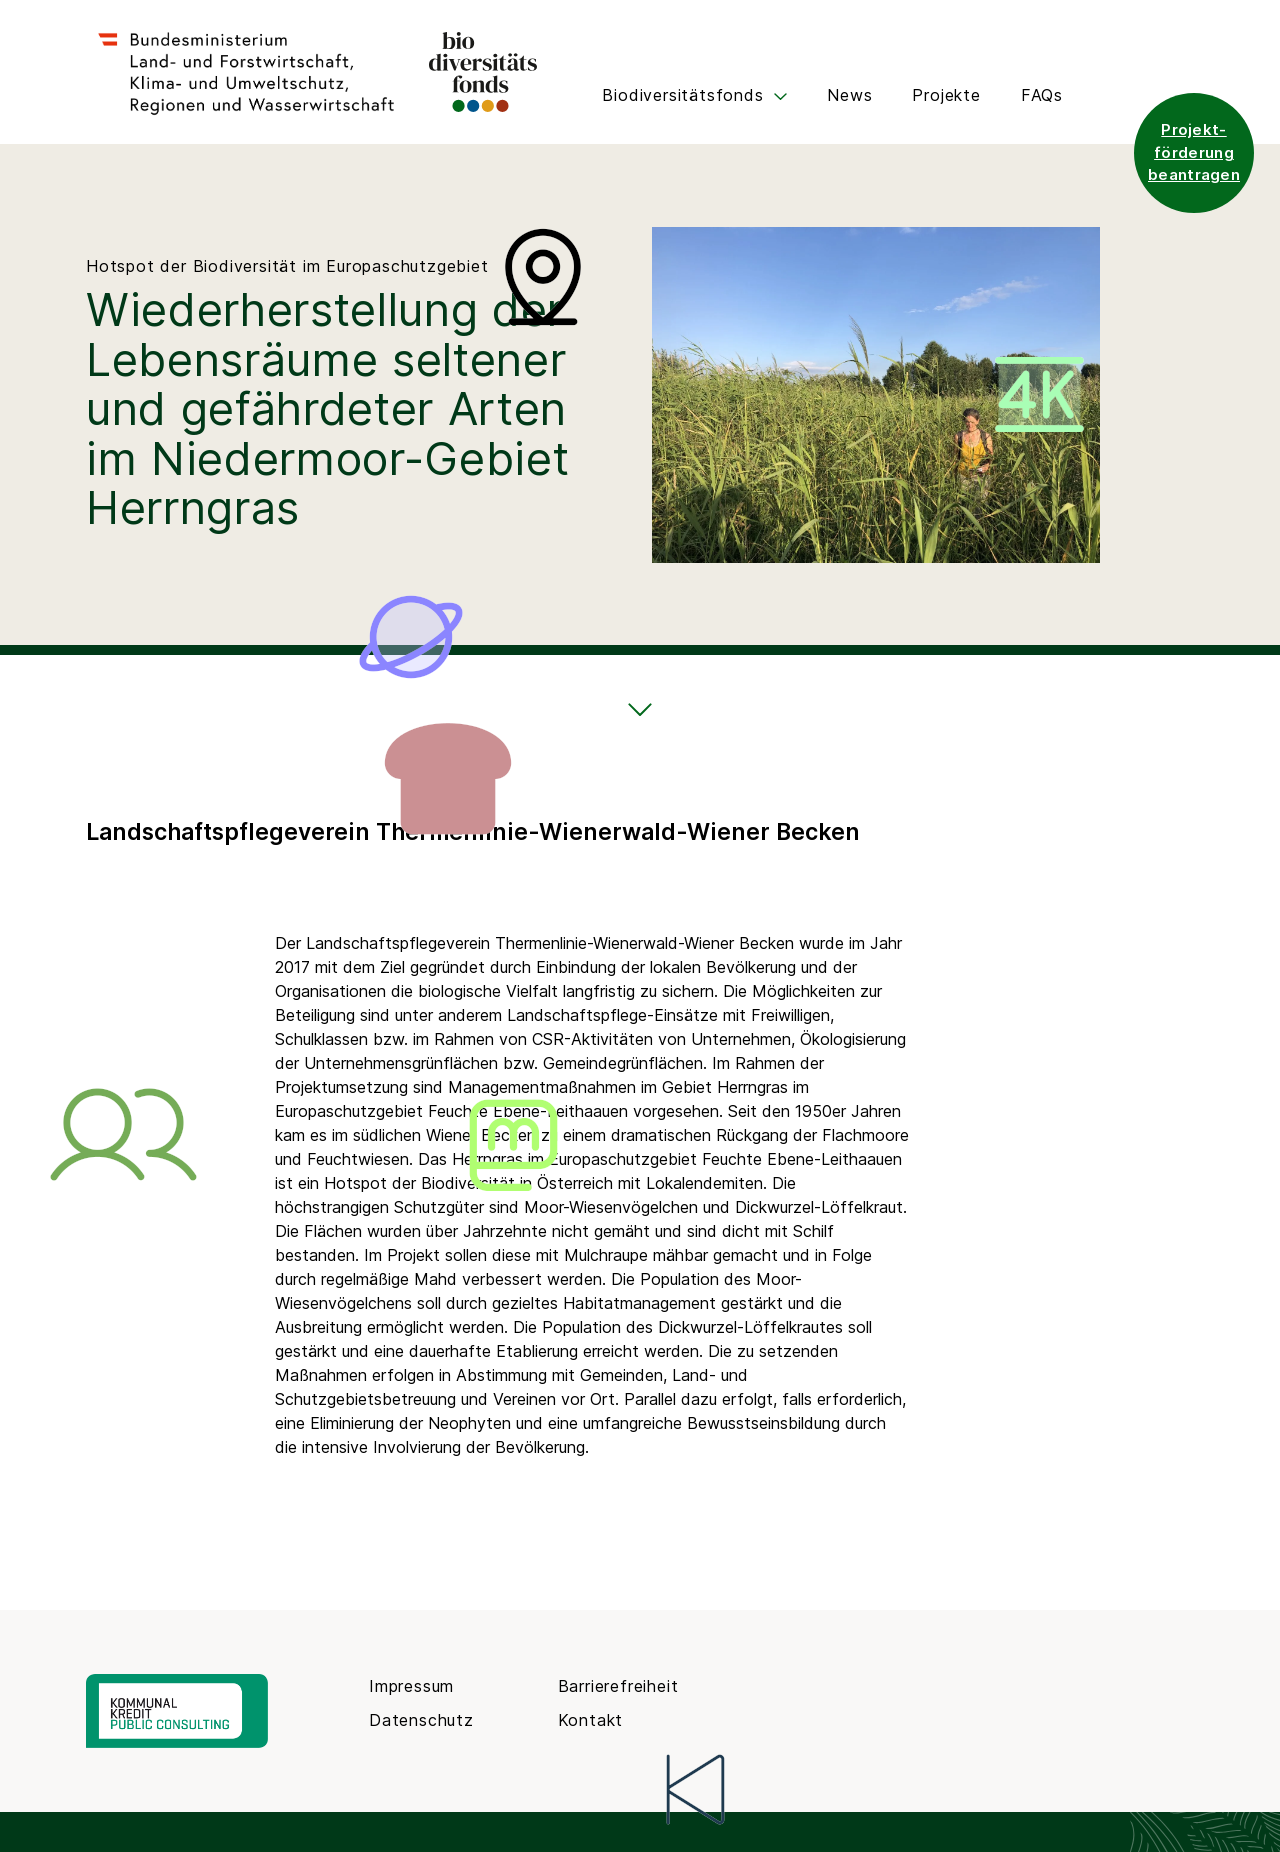 This screenshot has height=1852, width=1280. I want to click on view location on map, so click(543, 277).